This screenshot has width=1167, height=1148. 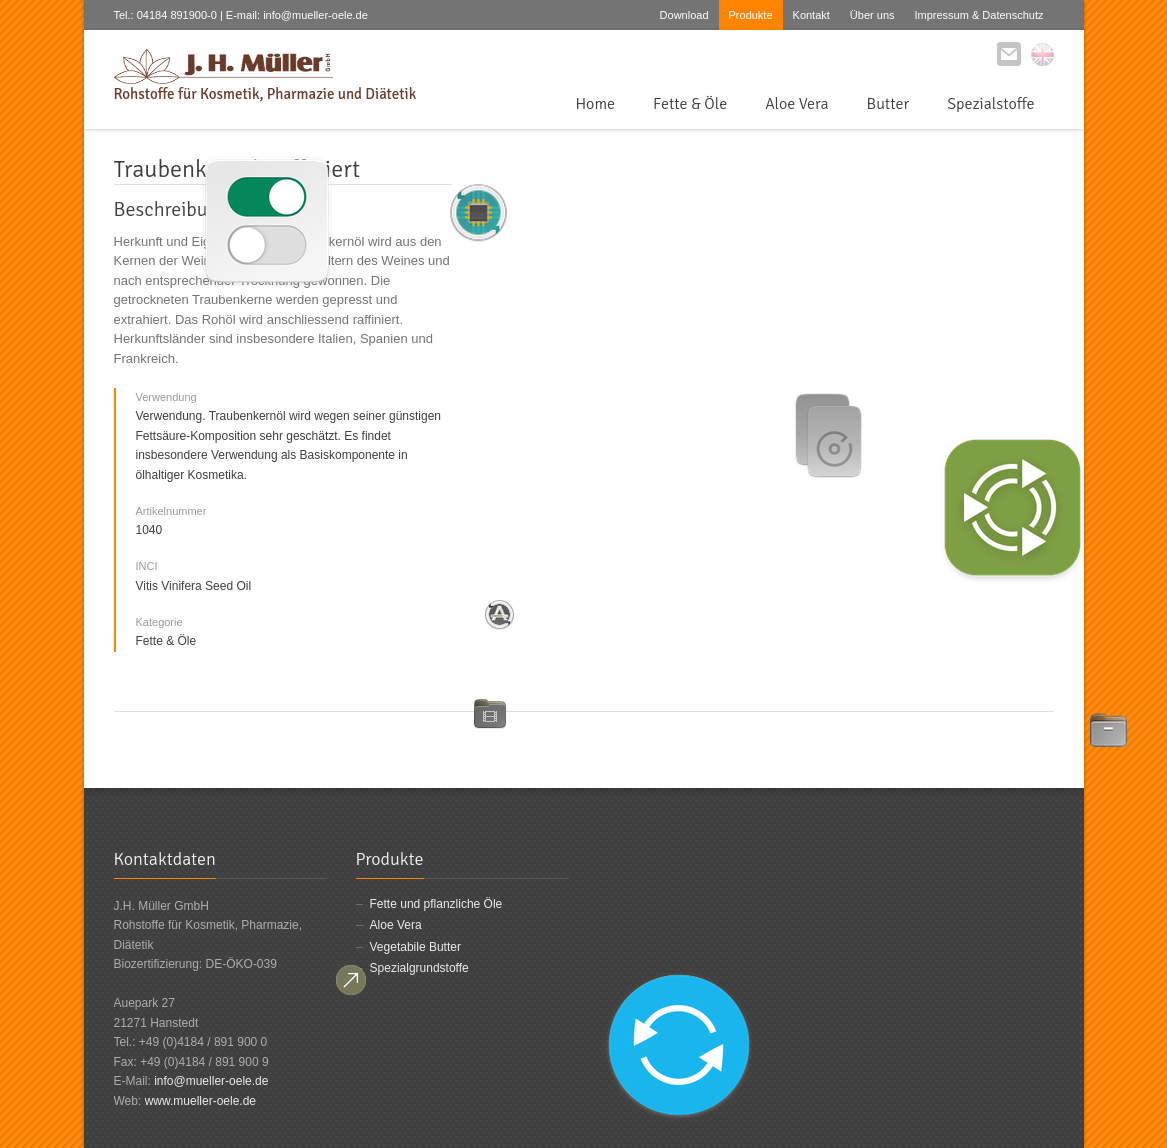 I want to click on launch ubuntu mate application, so click(x=1012, y=507).